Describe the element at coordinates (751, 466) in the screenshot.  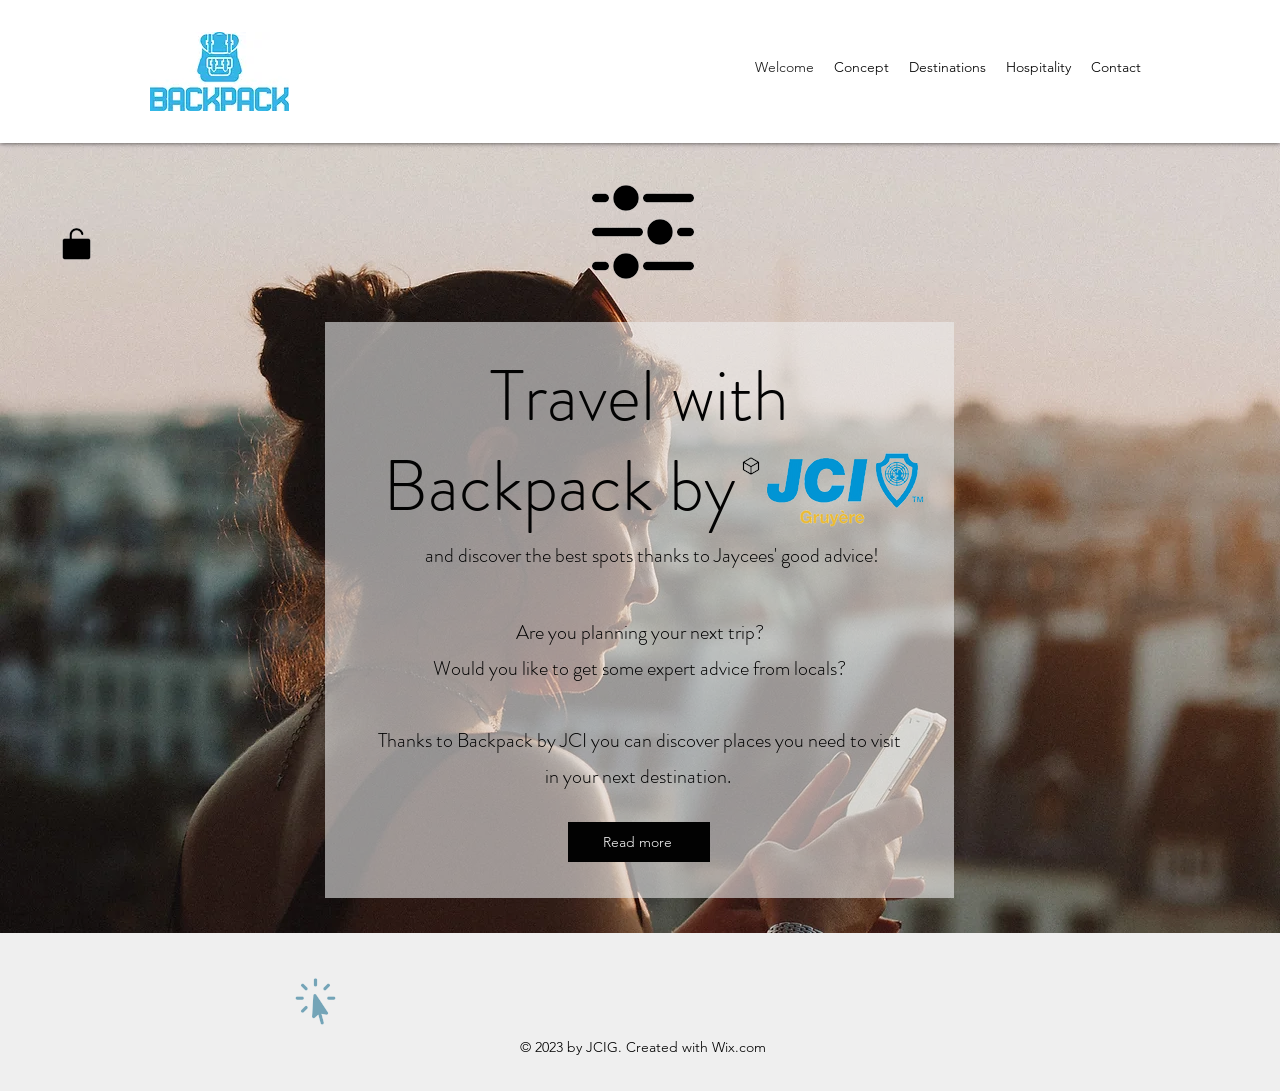
I see `view 3D model or object` at that location.